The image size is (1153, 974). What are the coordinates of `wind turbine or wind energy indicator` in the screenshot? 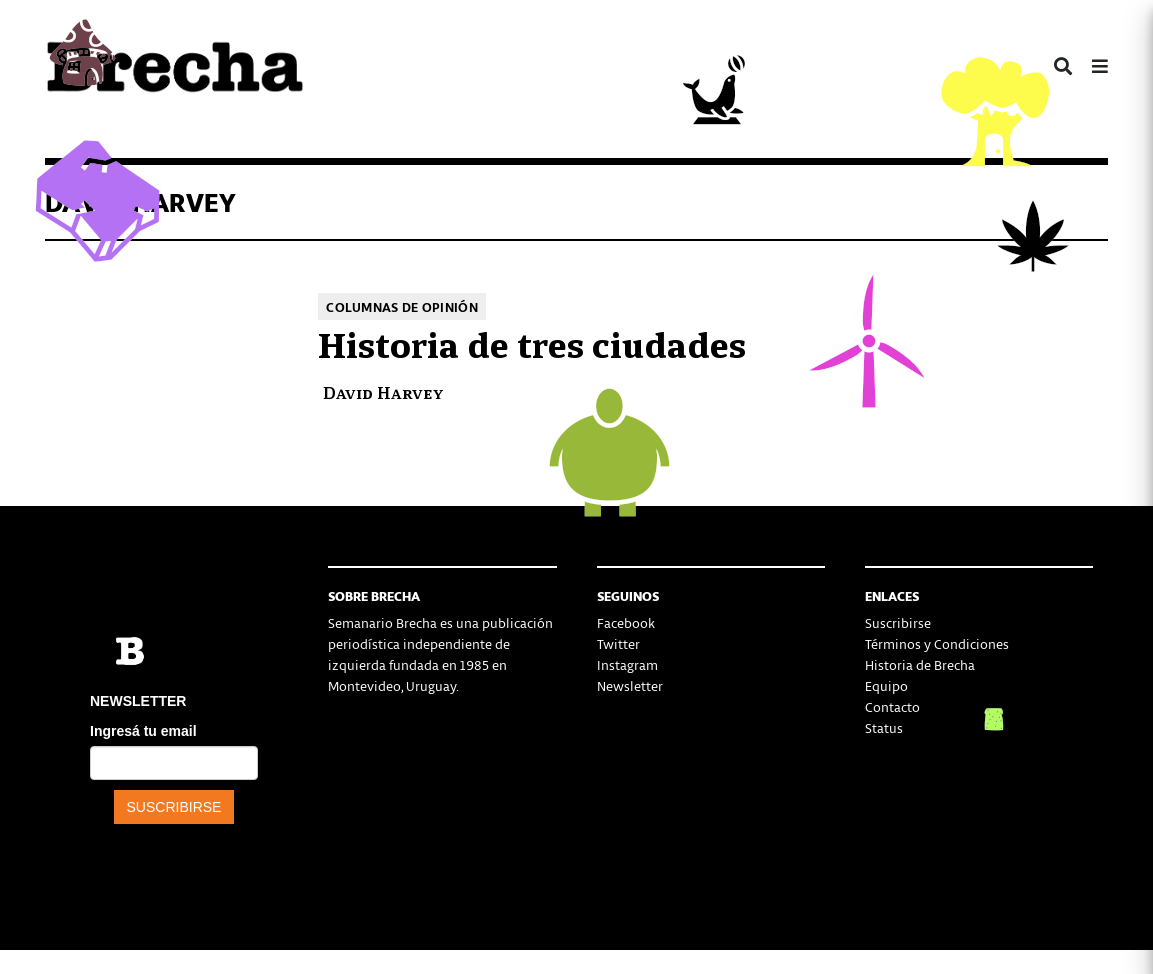 It's located at (869, 341).